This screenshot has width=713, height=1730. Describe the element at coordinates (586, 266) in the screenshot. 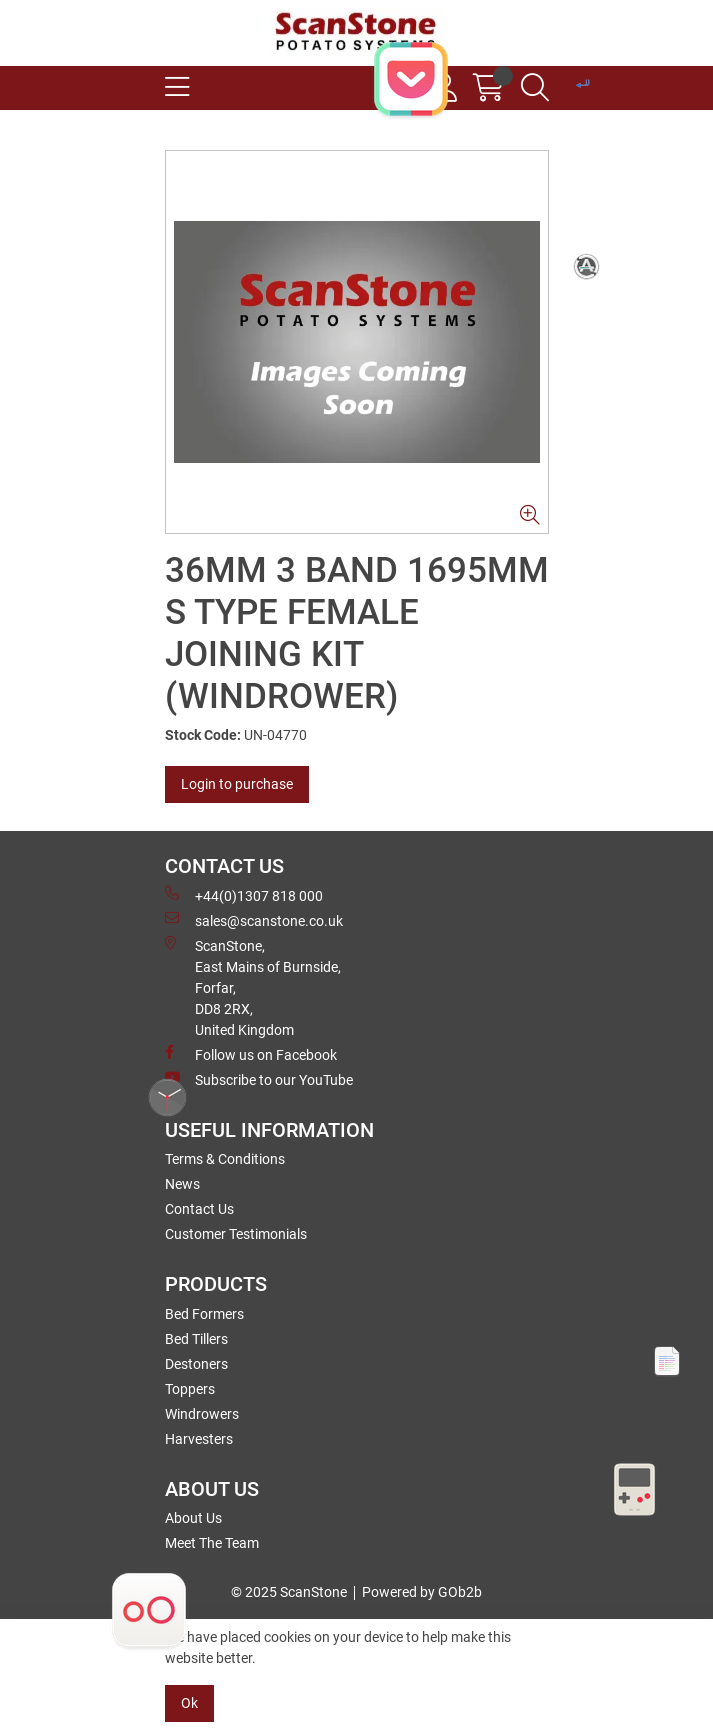

I see `open the software update manager` at that location.